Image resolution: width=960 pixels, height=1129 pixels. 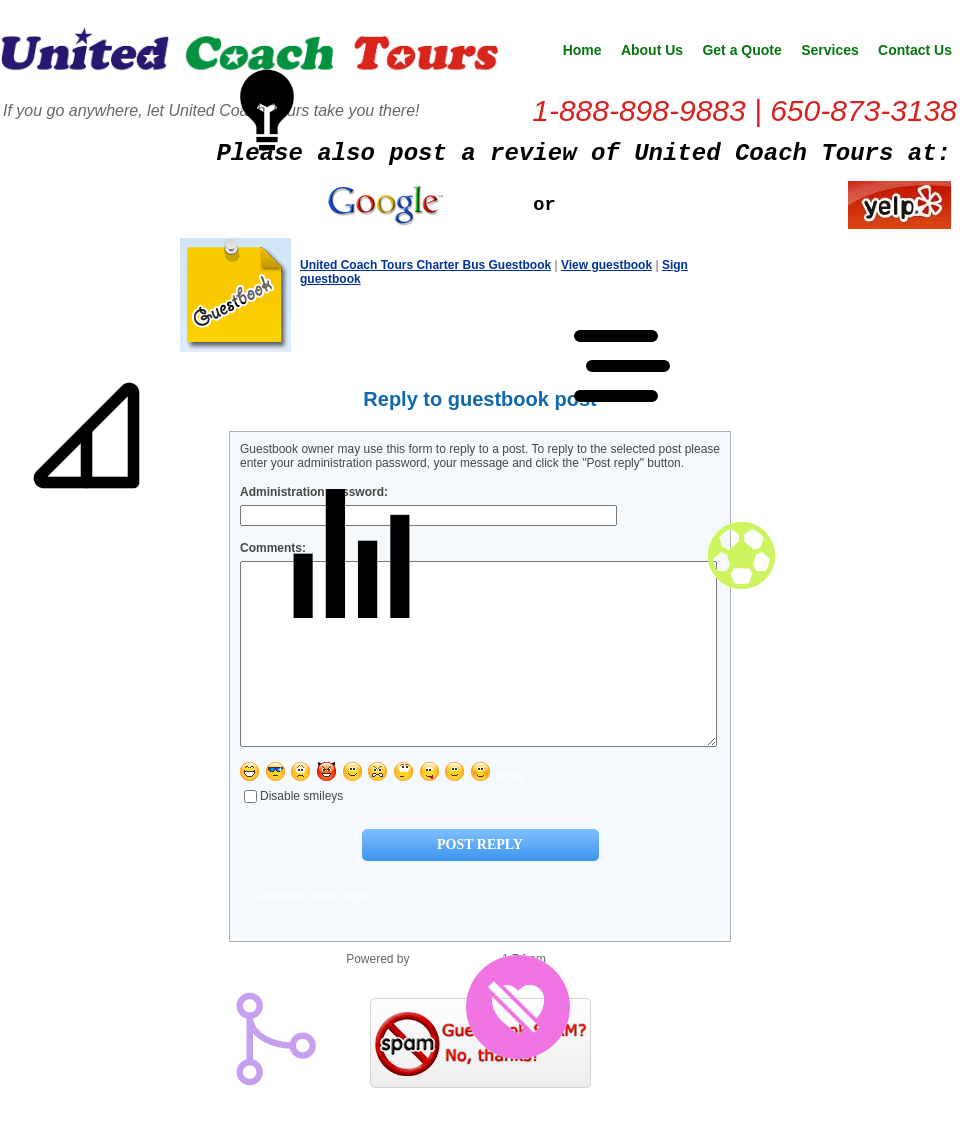 What do you see at coordinates (267, 110) in the screenshot?
I see `access tips or suggestions` at bounding box center [267, 110].